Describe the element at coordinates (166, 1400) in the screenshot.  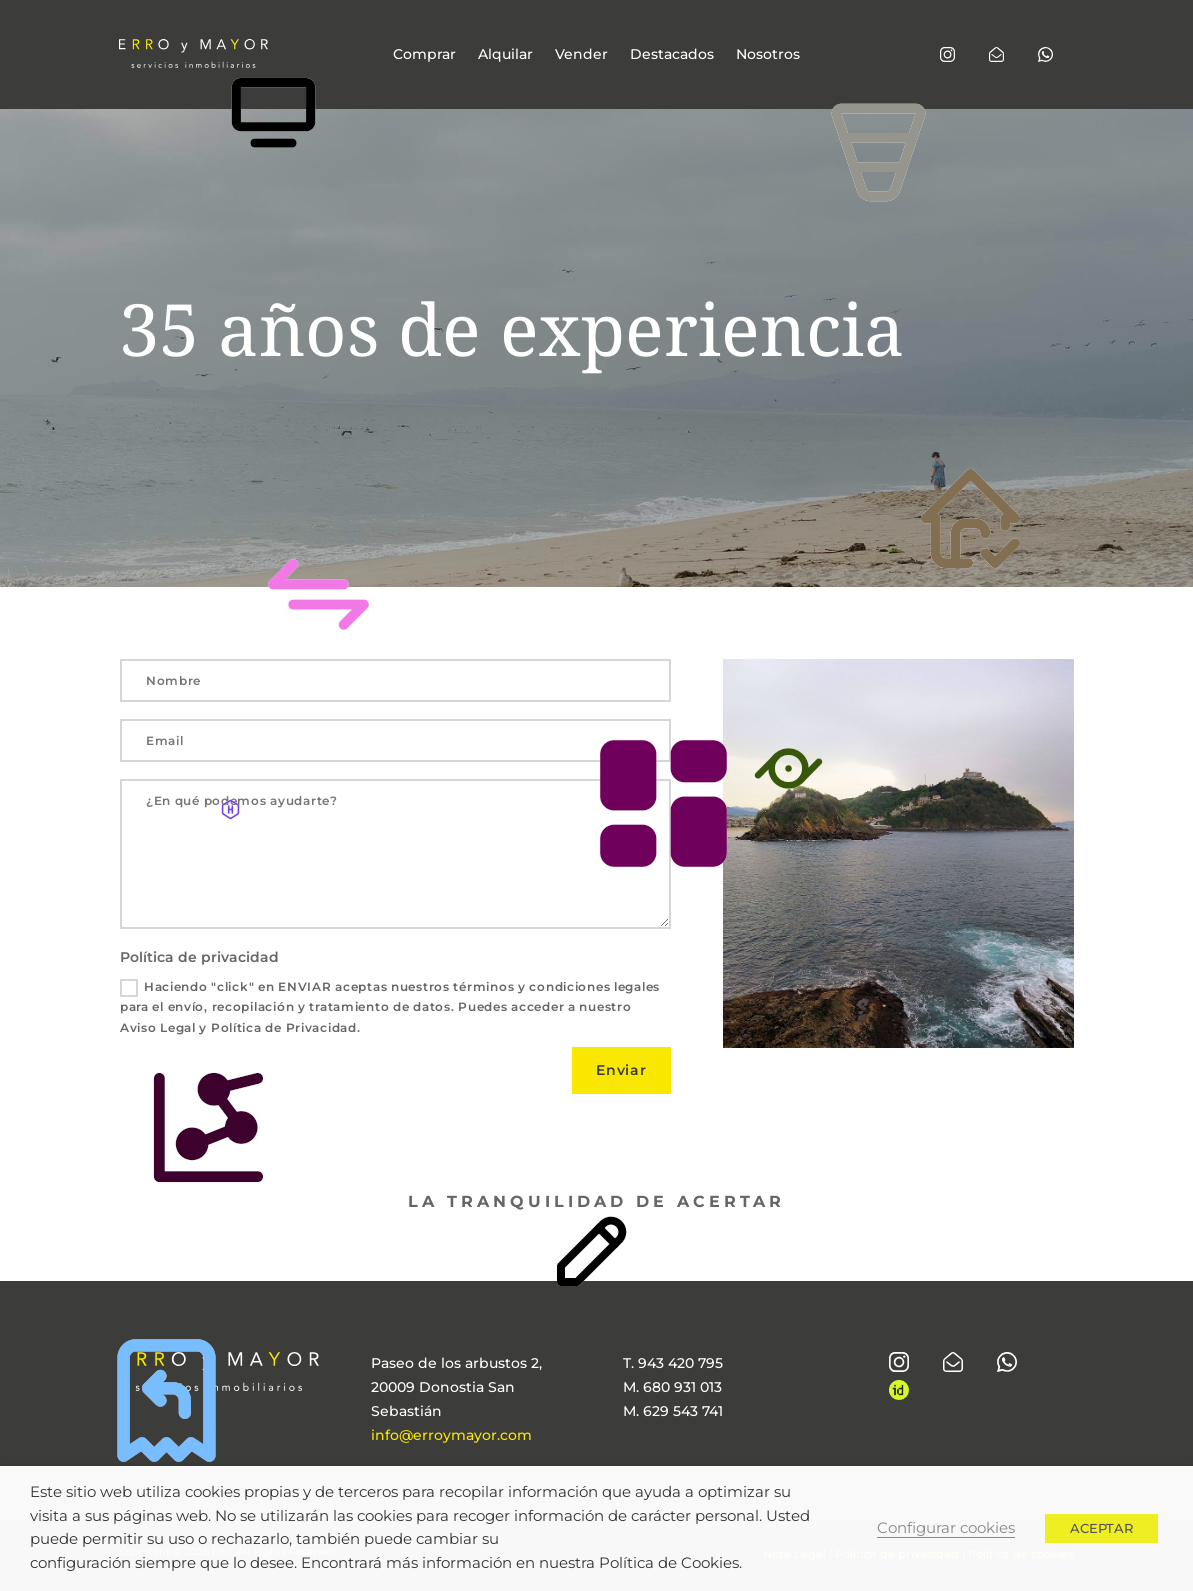
I see `request a refund for a purchase` at that location.